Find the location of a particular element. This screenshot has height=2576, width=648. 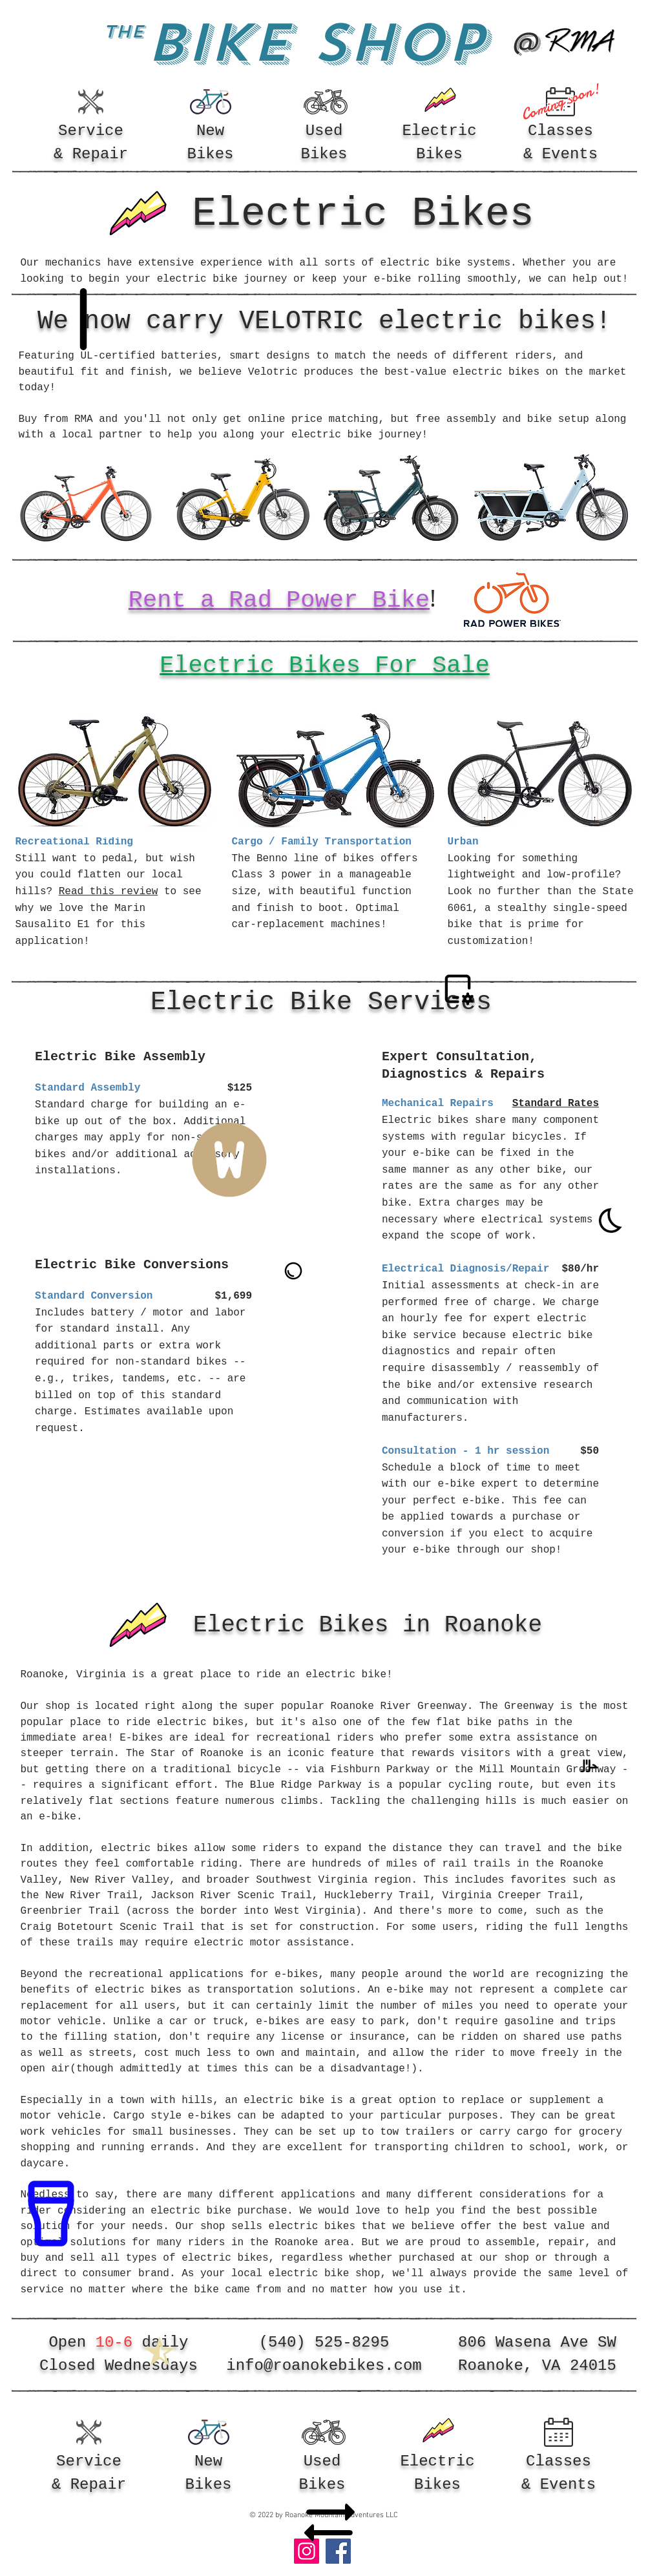

sync data between devices or accounts is located at coordinates (329, 2522).